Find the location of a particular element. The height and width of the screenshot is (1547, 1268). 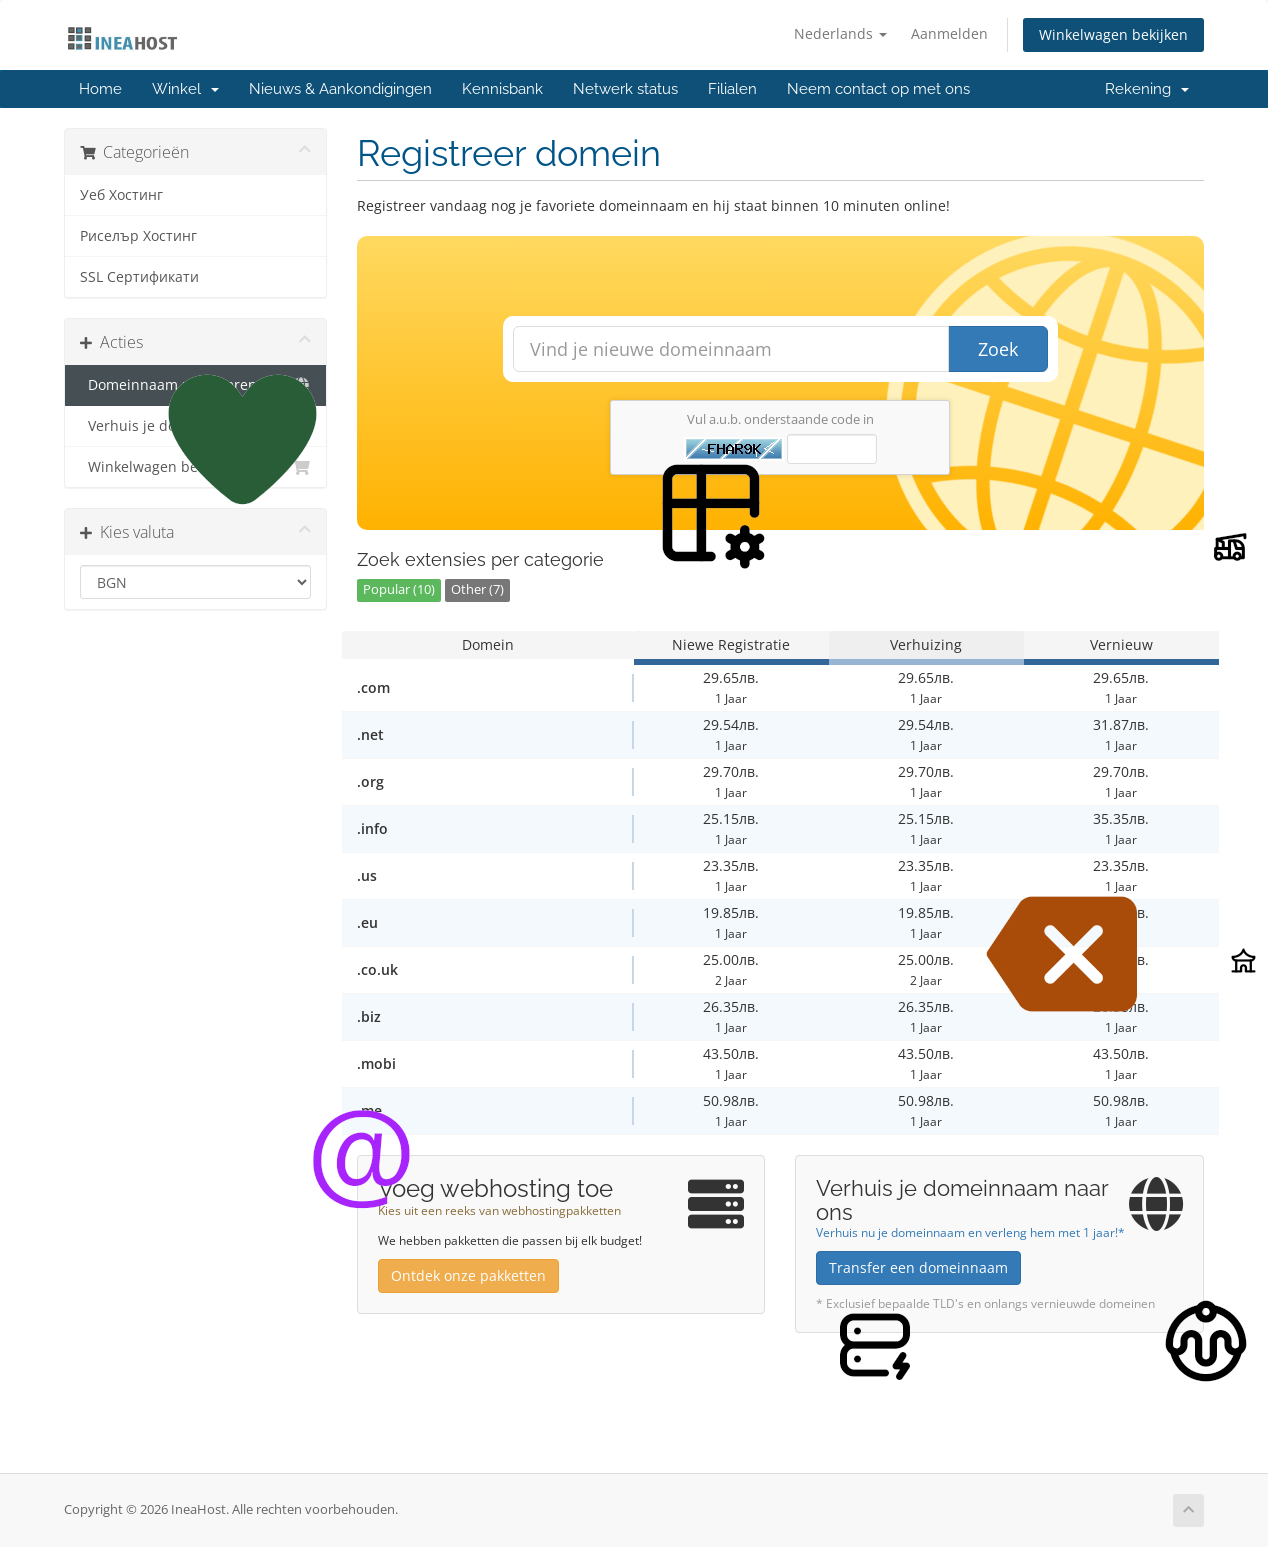

delete the last character entered is located at coordinates (1068, 954).